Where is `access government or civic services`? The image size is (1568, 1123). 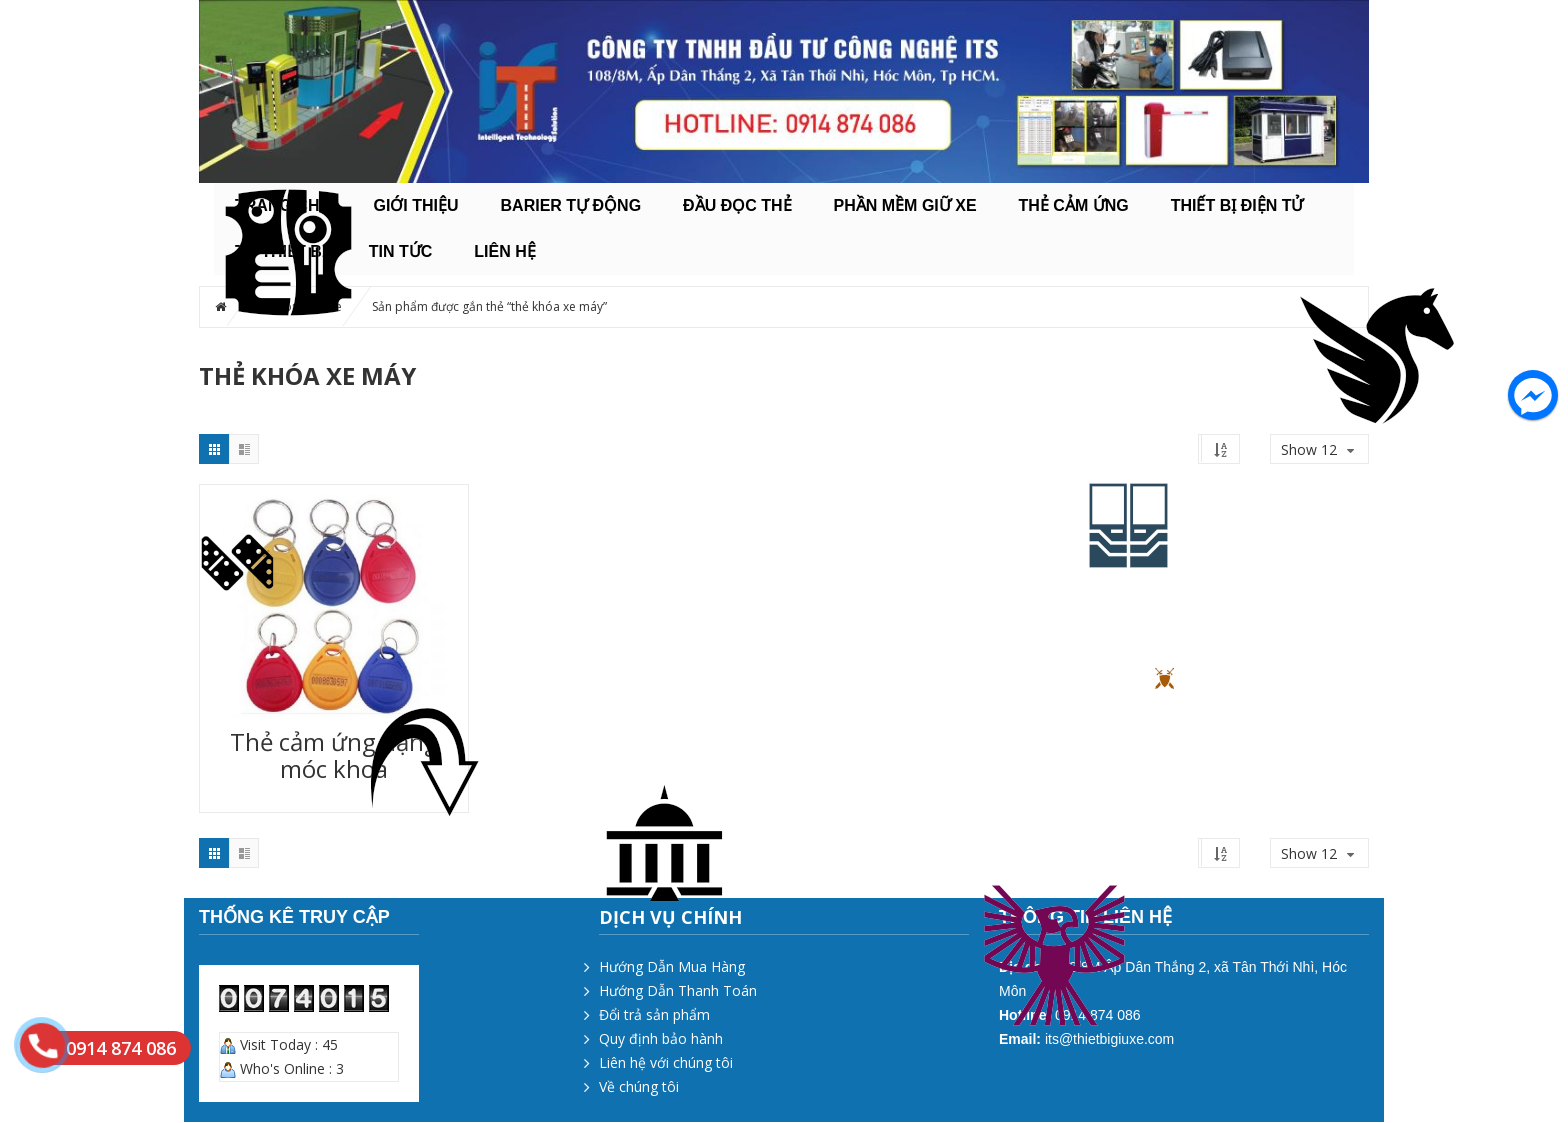 access government or civic services is located at coordinates (664, 842).